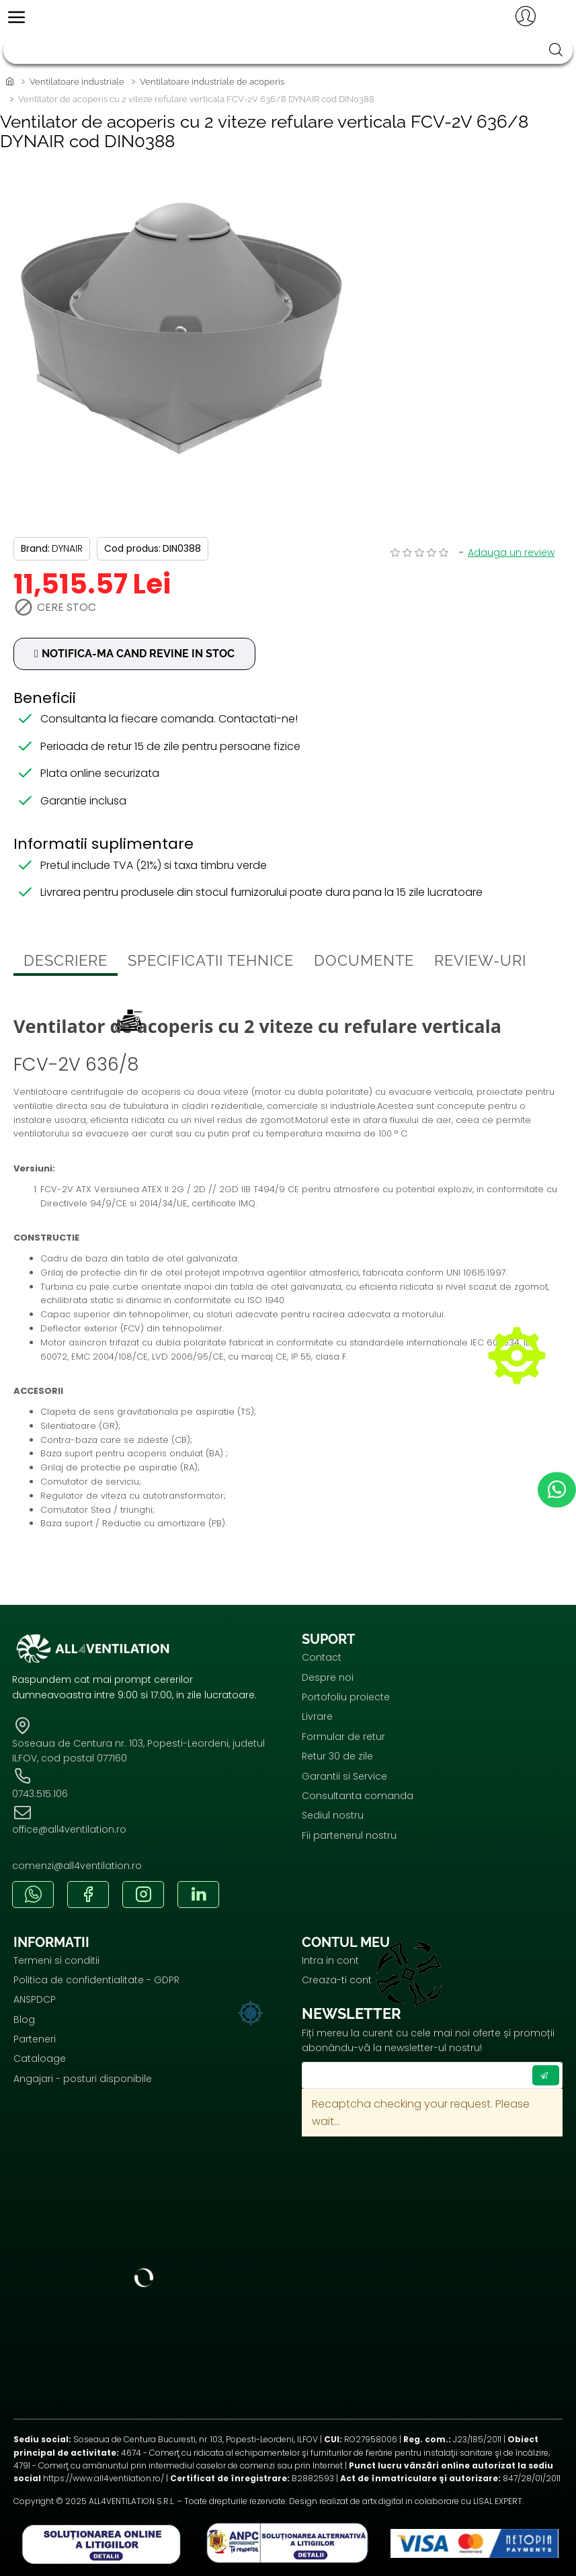  What do you see at coordinates (408, 1974) in the screenshot?
I see `indicates a returning or cyclical action` at bounding box center [408, 1974].